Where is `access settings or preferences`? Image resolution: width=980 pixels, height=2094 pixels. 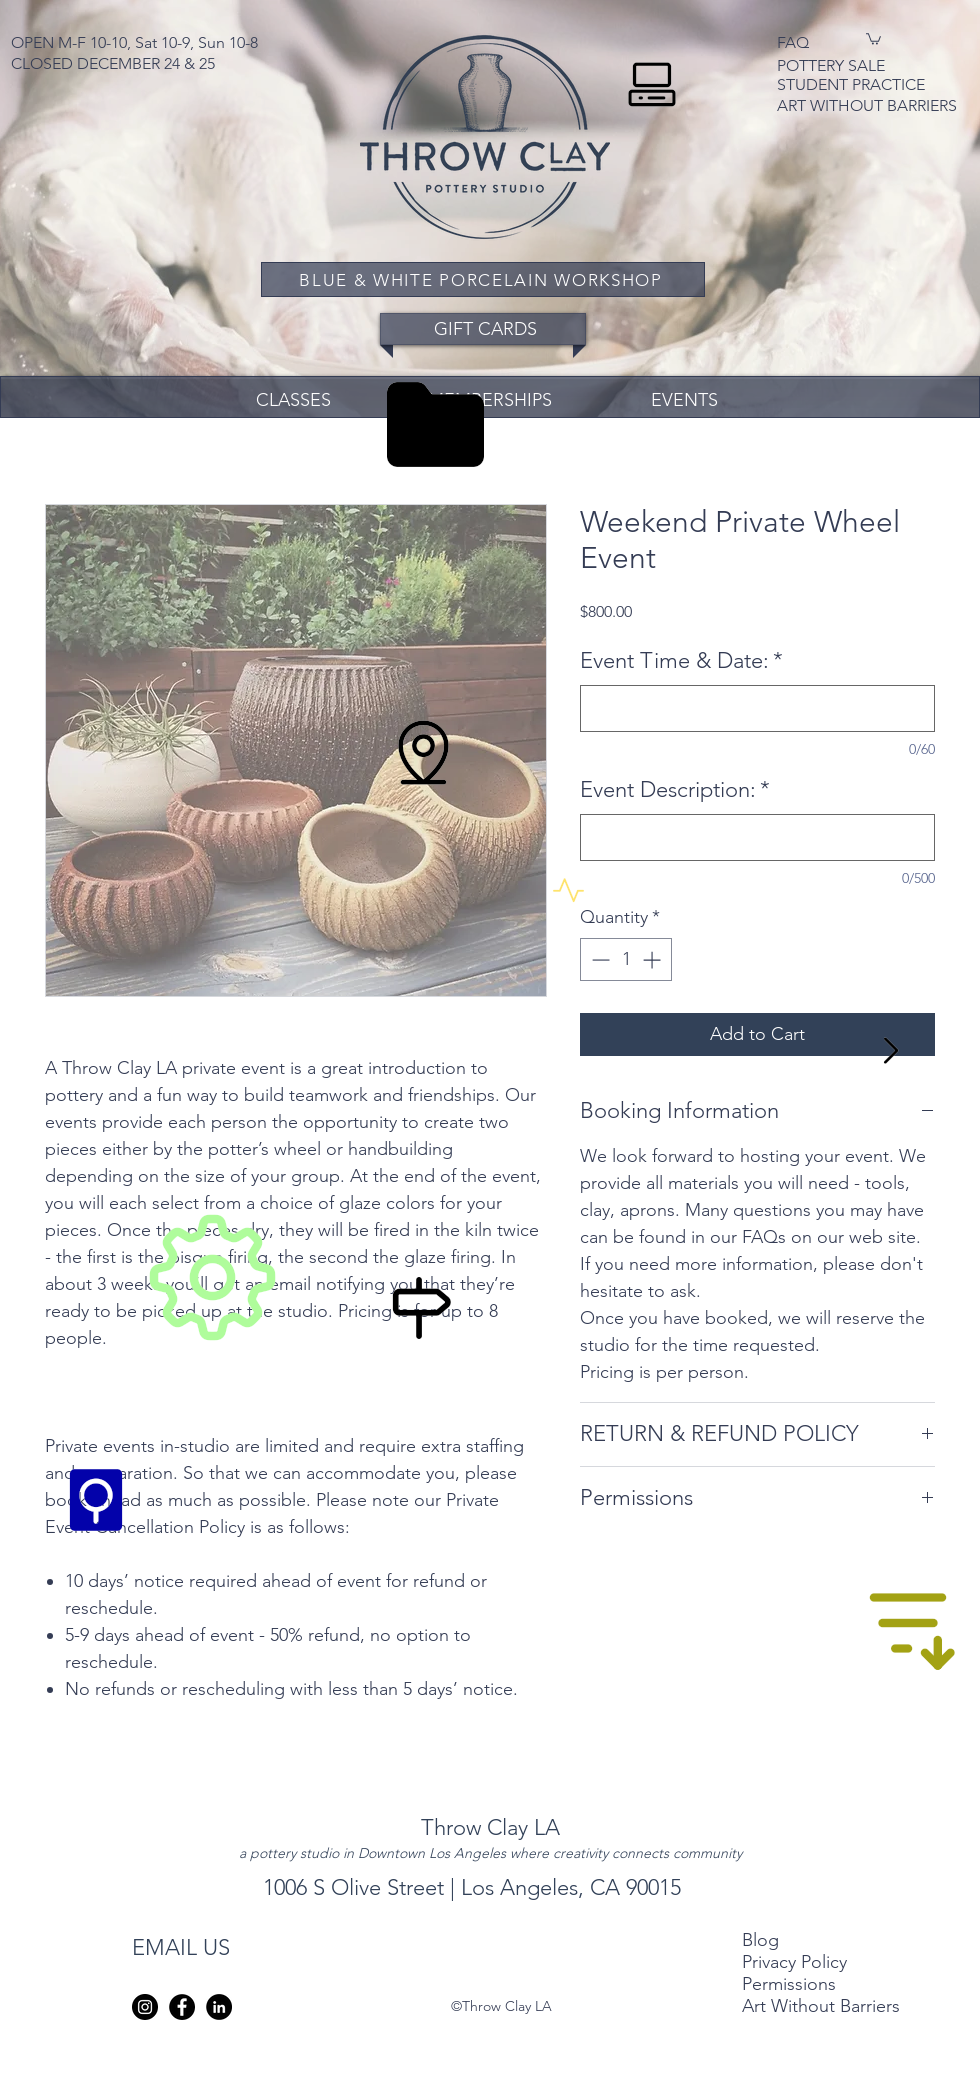
access settings or preferences is located at coordinates (212, 1277).